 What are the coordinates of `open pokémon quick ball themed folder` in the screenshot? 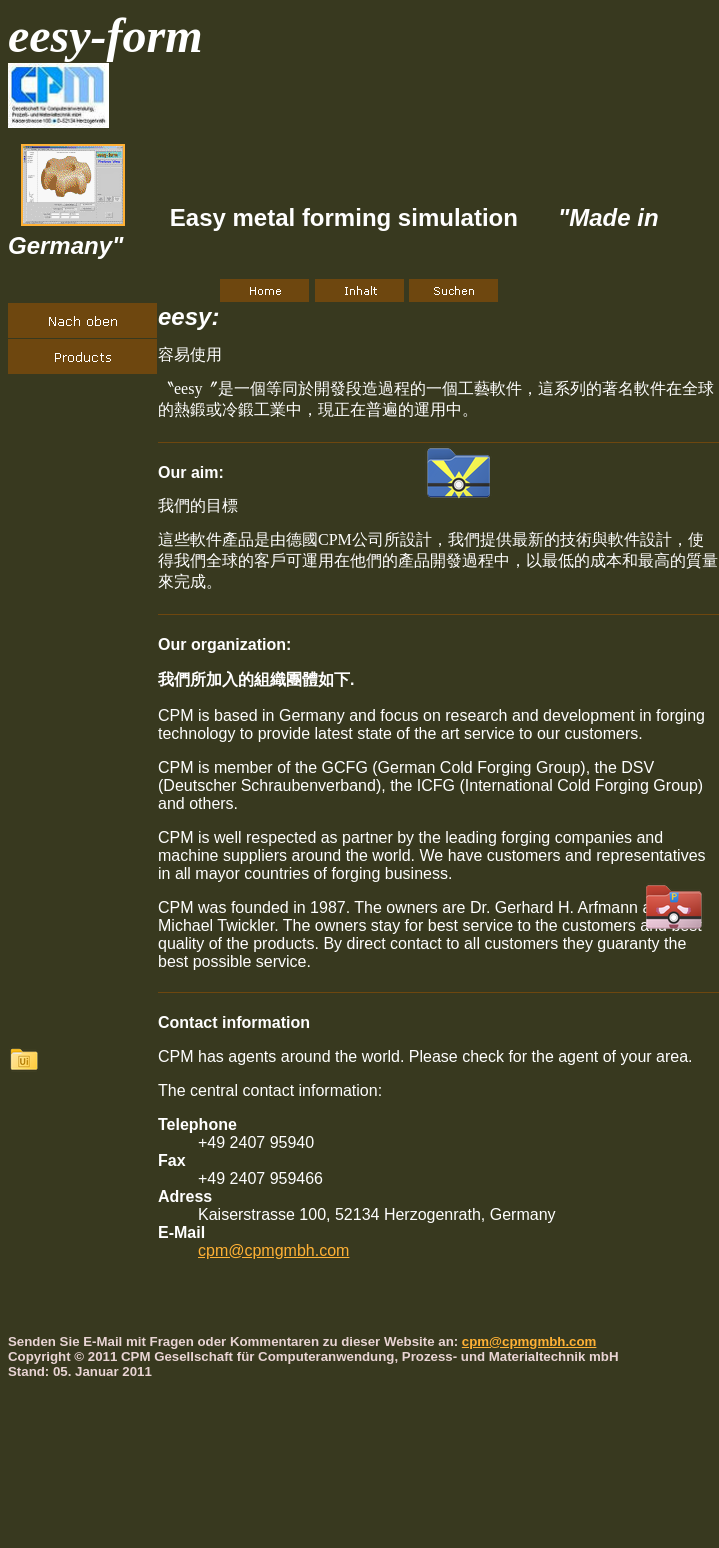 It's located at (458, 474).